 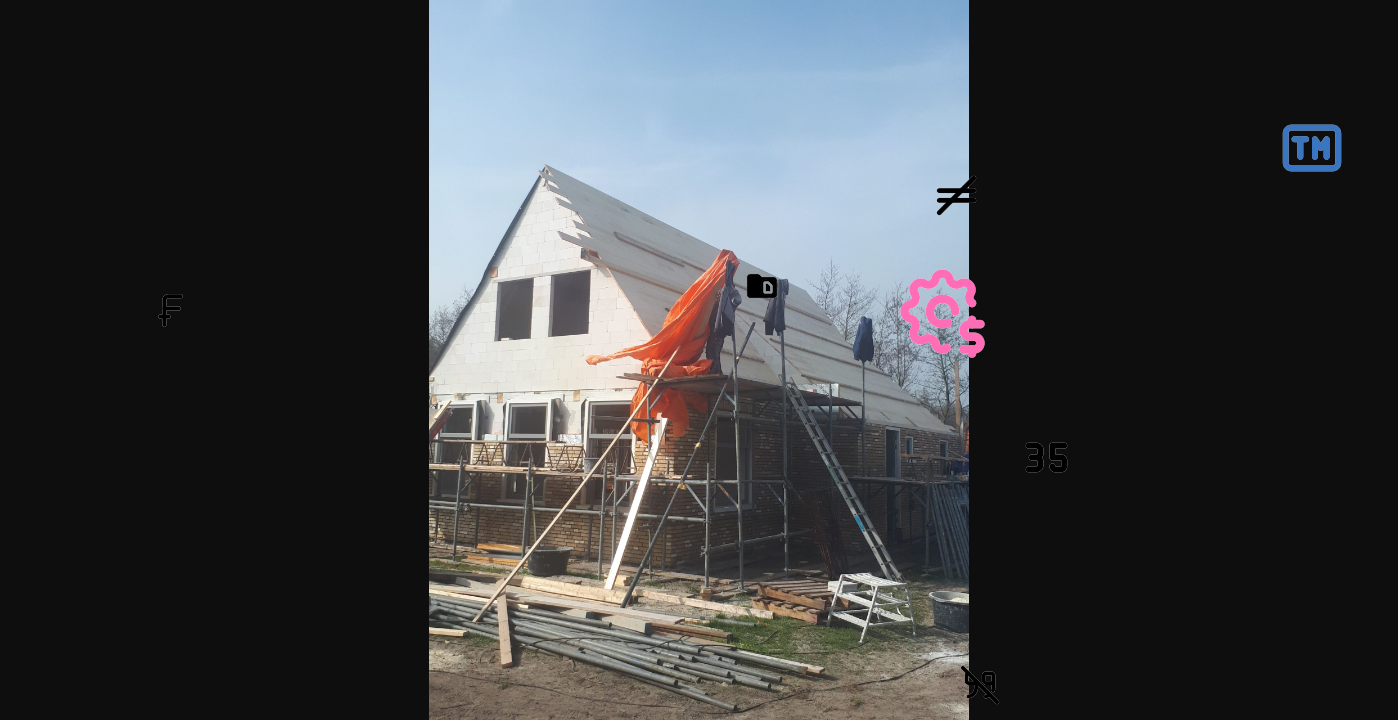 I want to click on access saved code snippets, so click(x=762, y=286).